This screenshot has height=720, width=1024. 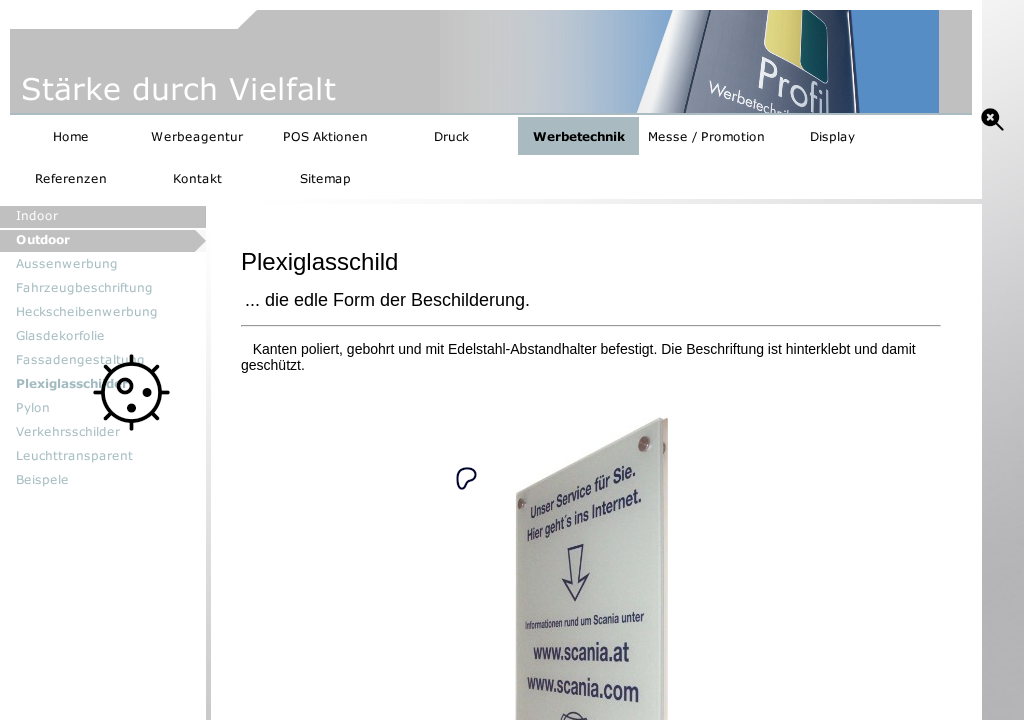 I want to click on cancel or clear current search, so click(x=992, y=119).